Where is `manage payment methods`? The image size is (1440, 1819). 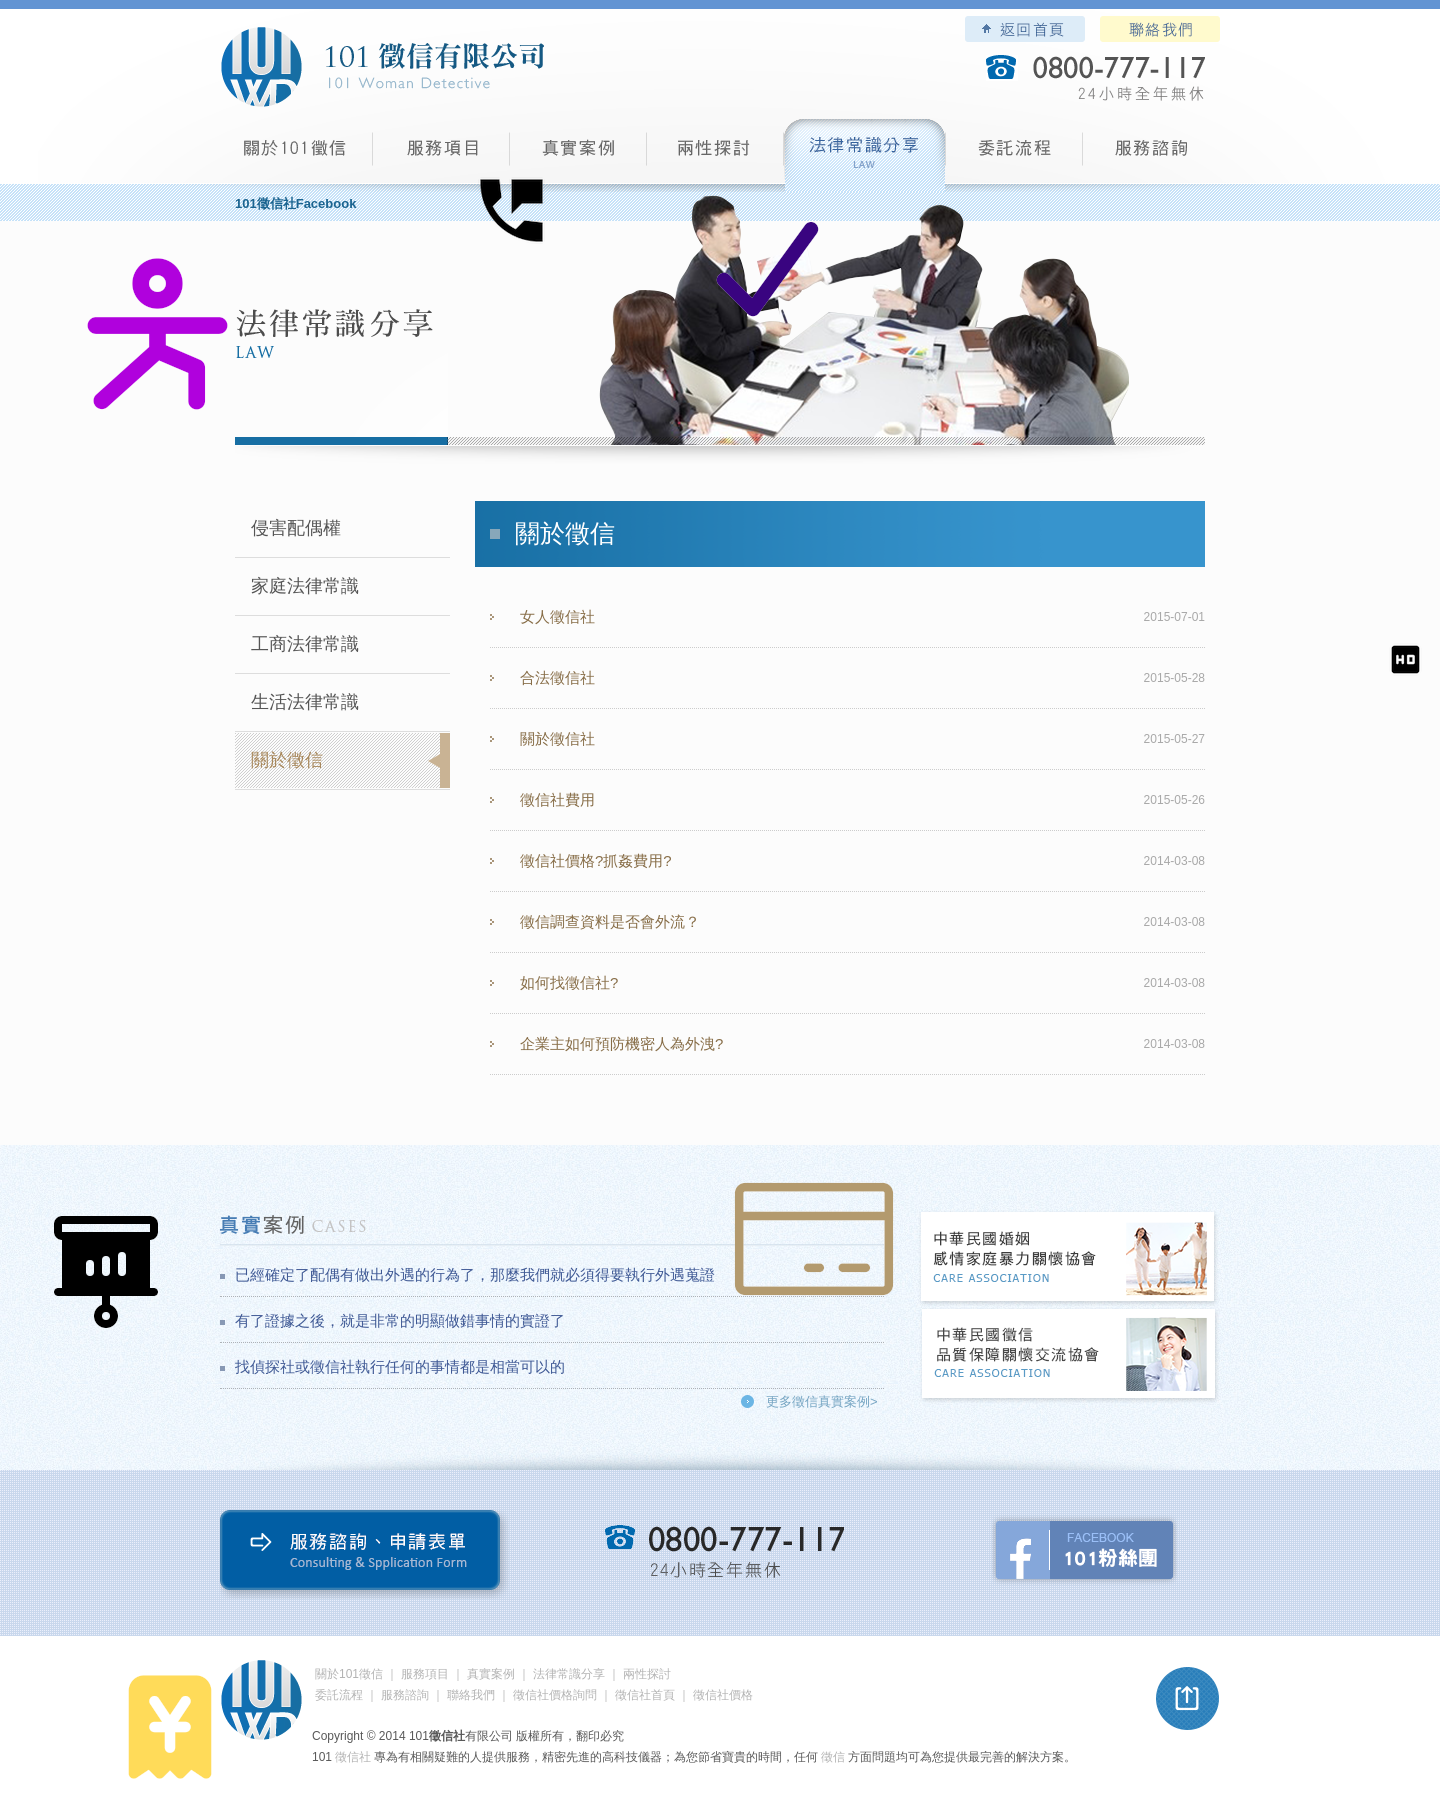 manage payment methods is located at coordinates (814, 1239).